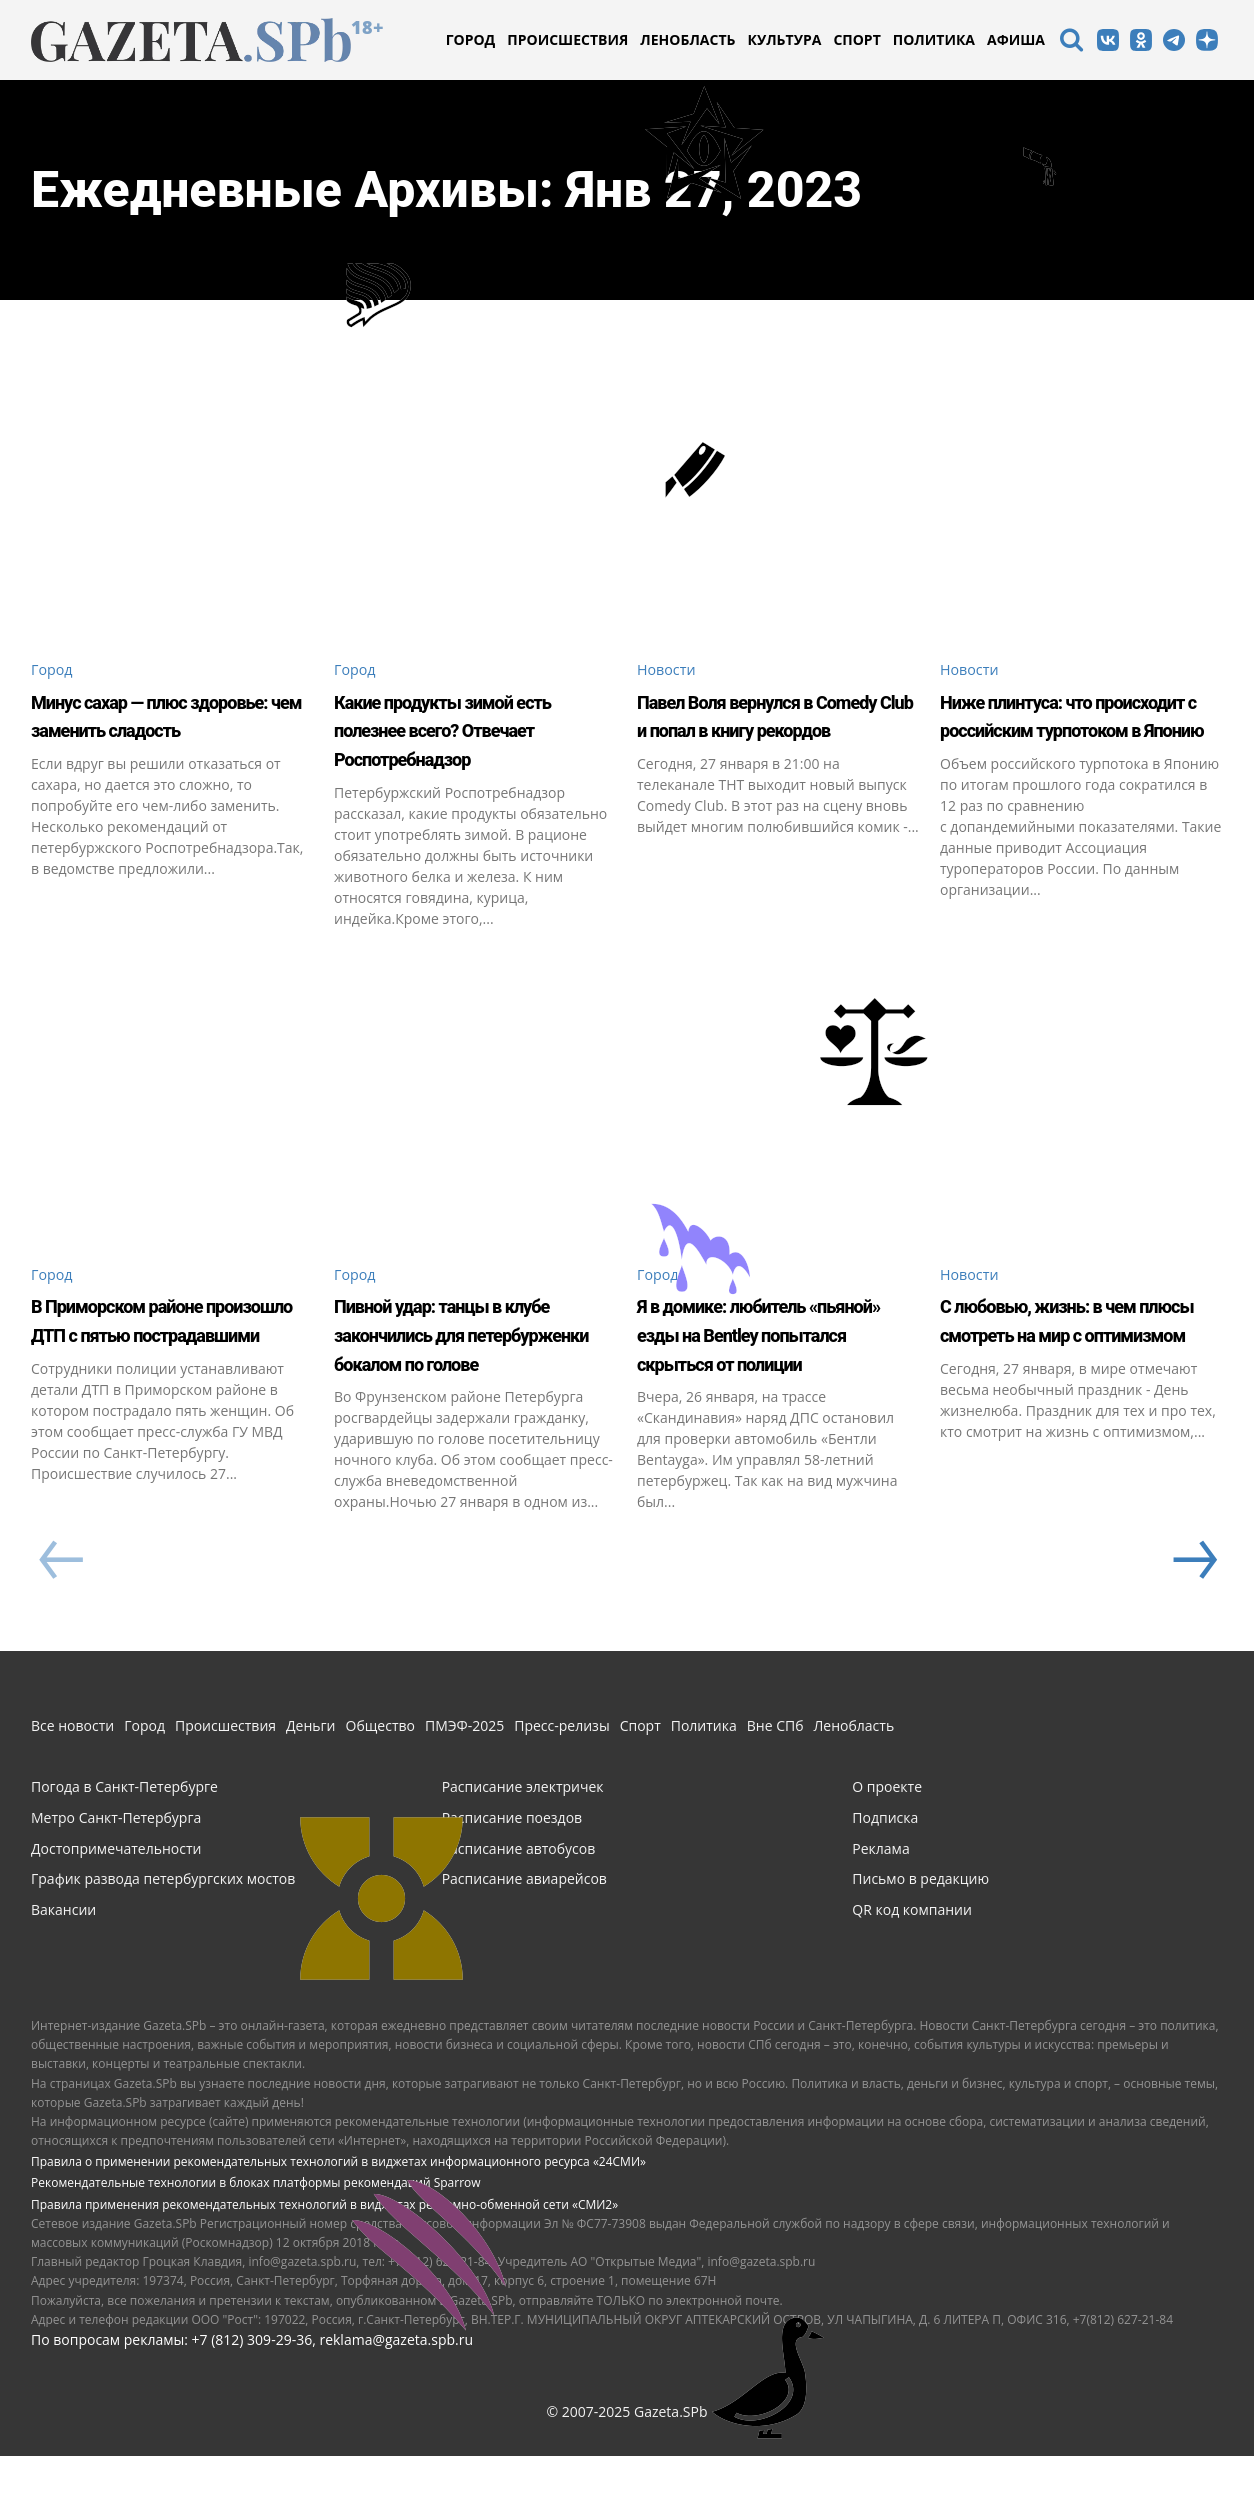 The image size is (1254, 2519). Describe the element at coordinates (381, 1898) in the screenshot. I see `radiation or hazard warning indicator` at that location.